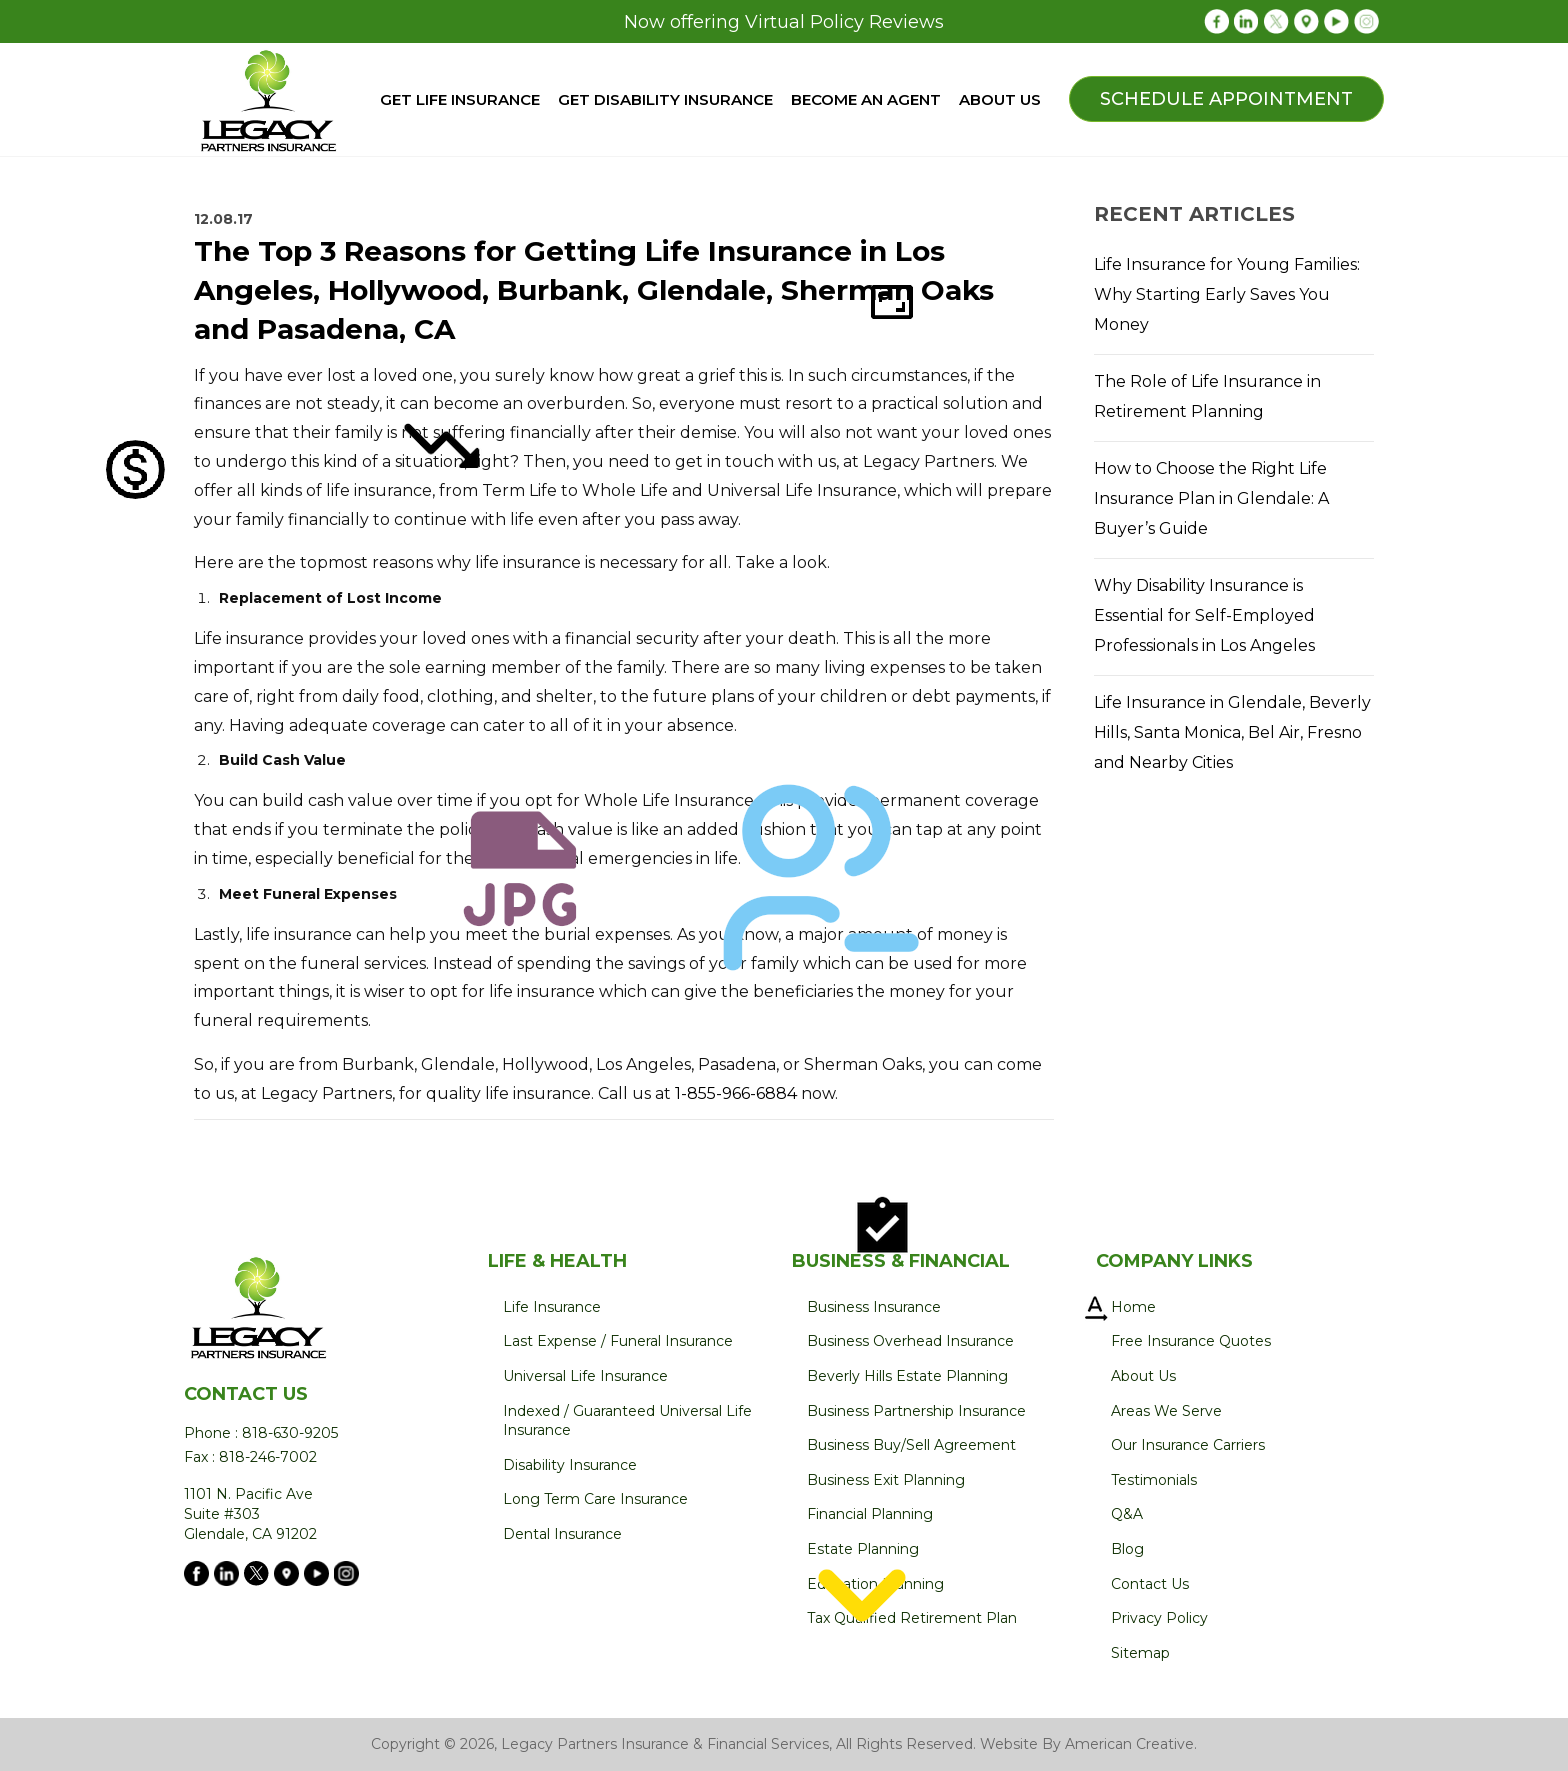 The image size is (1568, 1771). Describe the element at coordinates (441, 445) in the screenshot. I see `indicates a declining trend or decreasing value` at that location.